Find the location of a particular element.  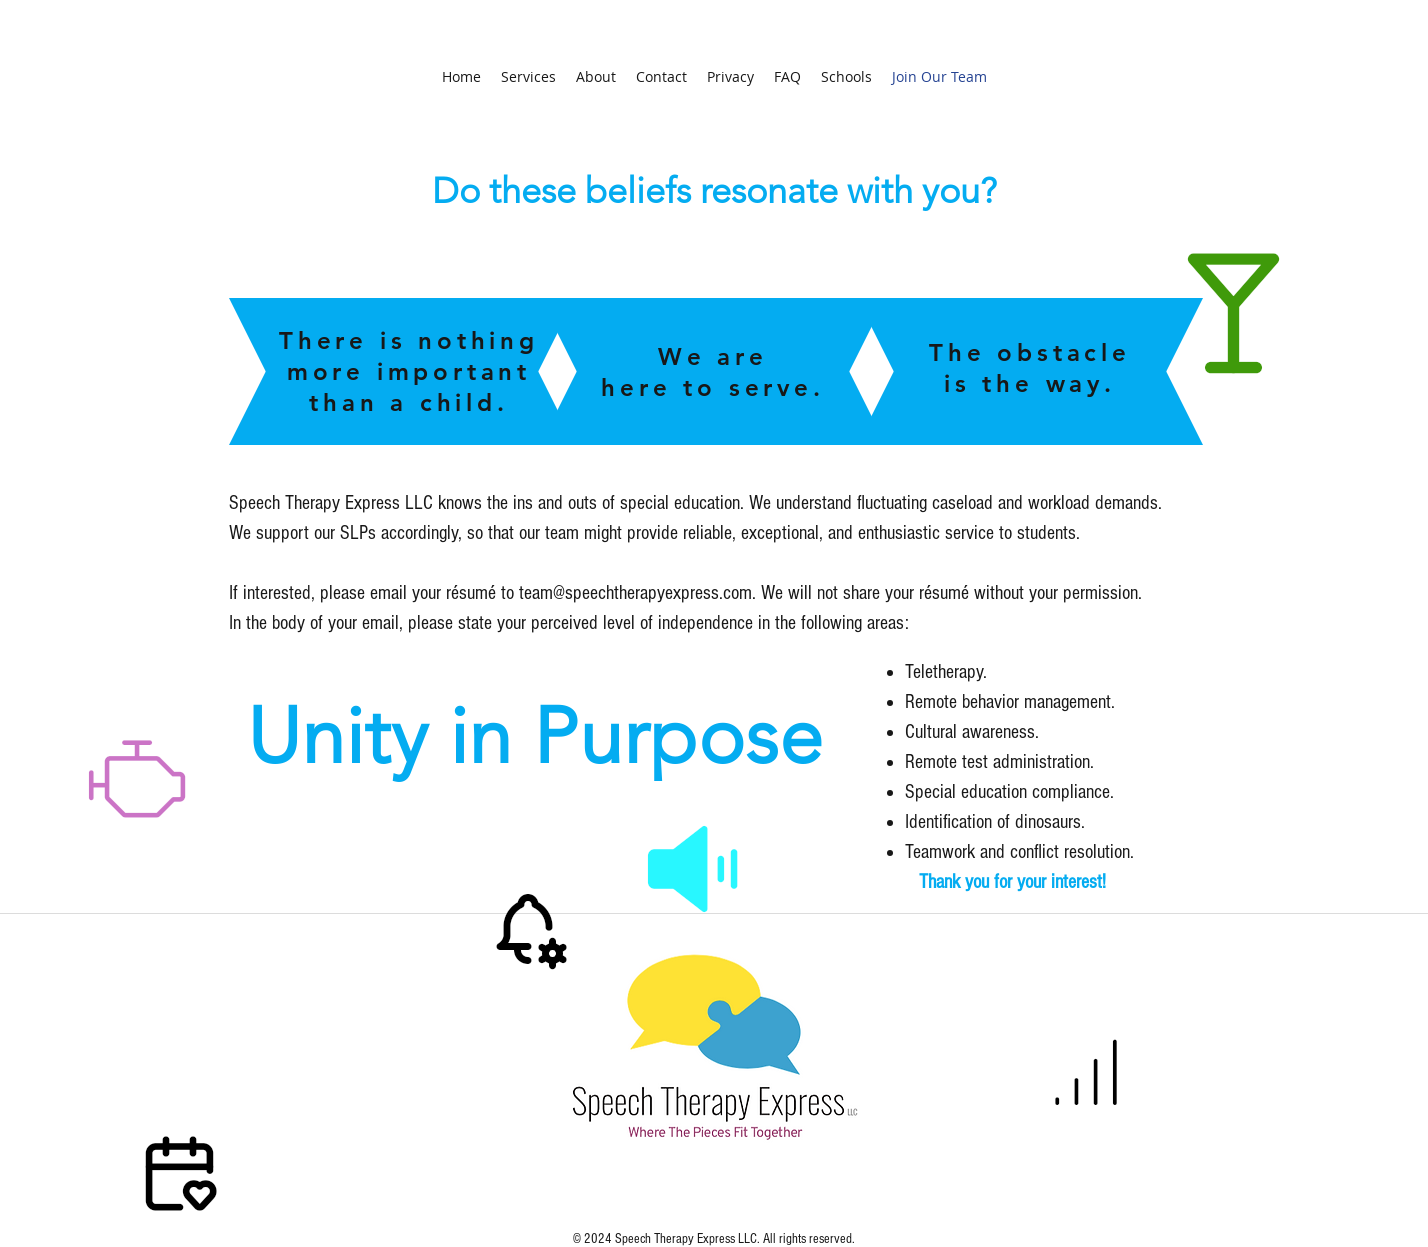

access notification settings is located at coordinates (528, 929).